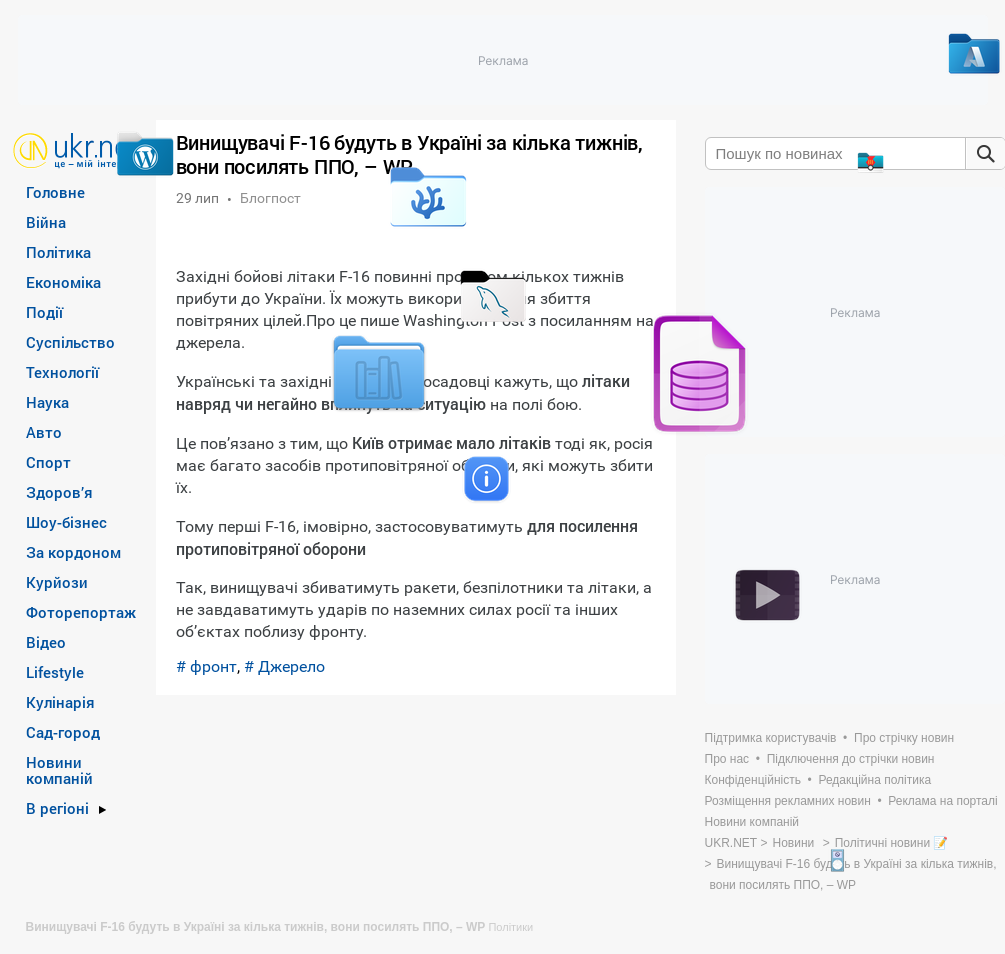 The width and height of the screenshot is (1005, 954). I want to click on open mysql database files folder, so click(493, 298).